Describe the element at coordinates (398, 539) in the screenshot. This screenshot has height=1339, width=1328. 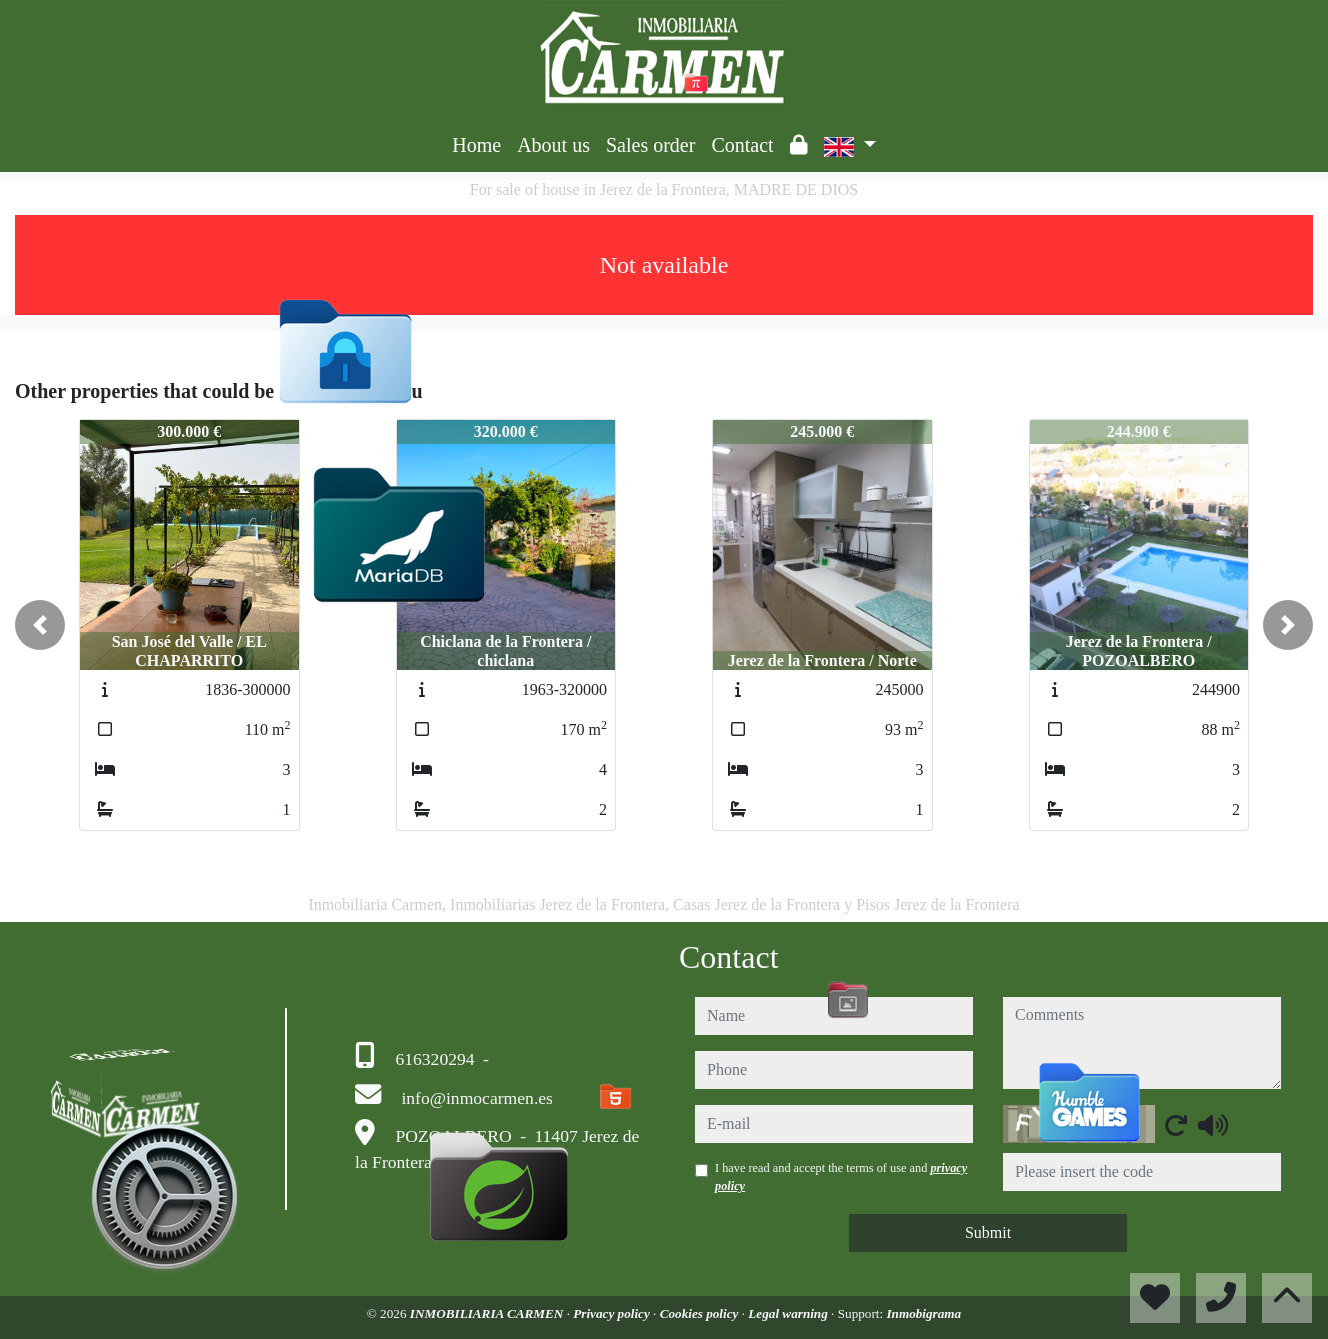
I see `open MariaDB database files folder` at that location.